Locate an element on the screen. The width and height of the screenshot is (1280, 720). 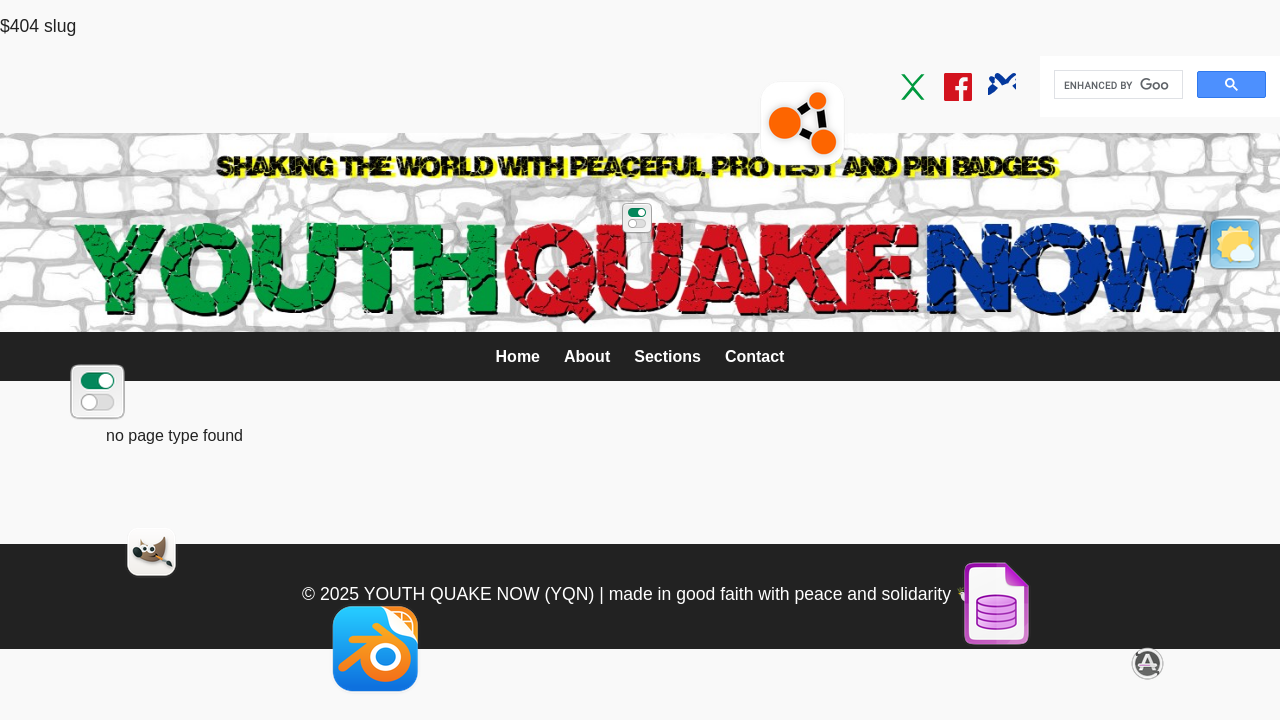
open GIMP image editor is located at coordinates (151, 551).